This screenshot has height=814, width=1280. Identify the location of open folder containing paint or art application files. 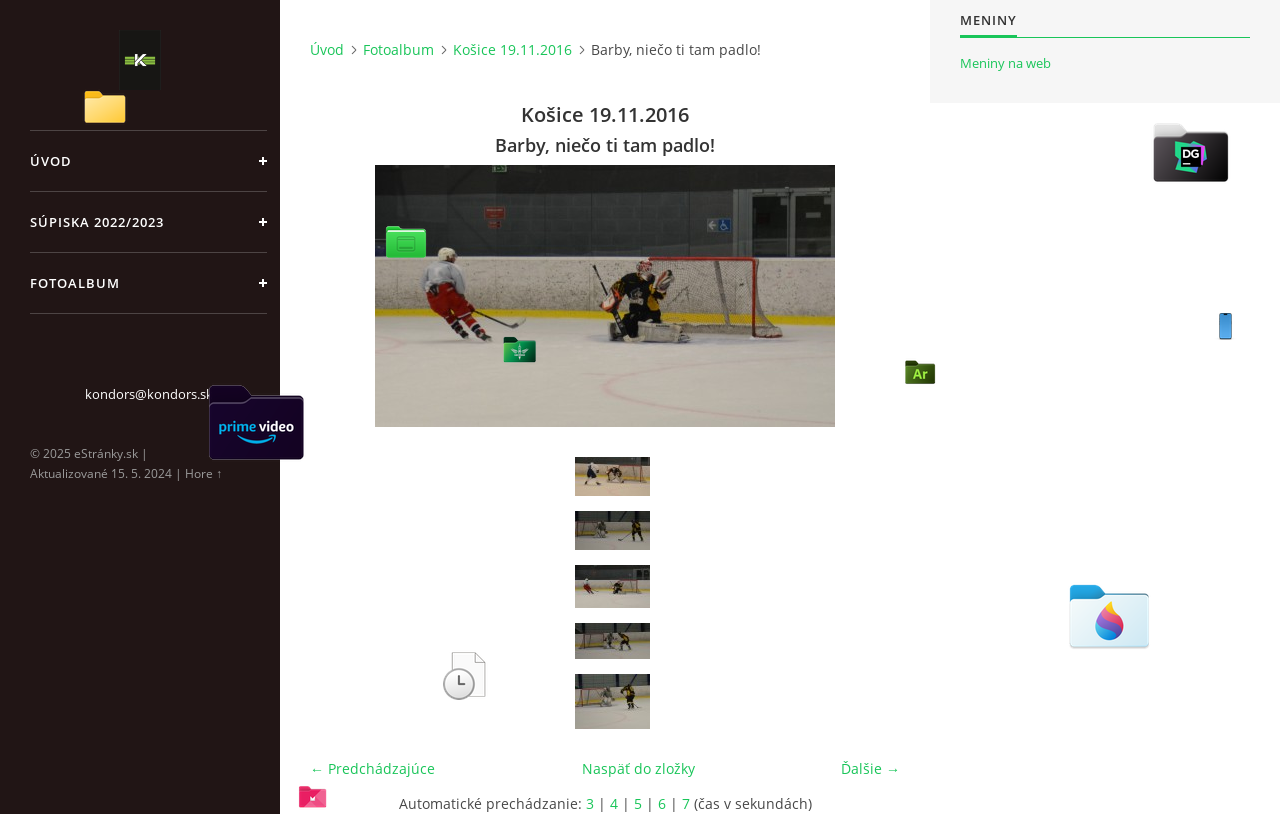
(1109, 618).